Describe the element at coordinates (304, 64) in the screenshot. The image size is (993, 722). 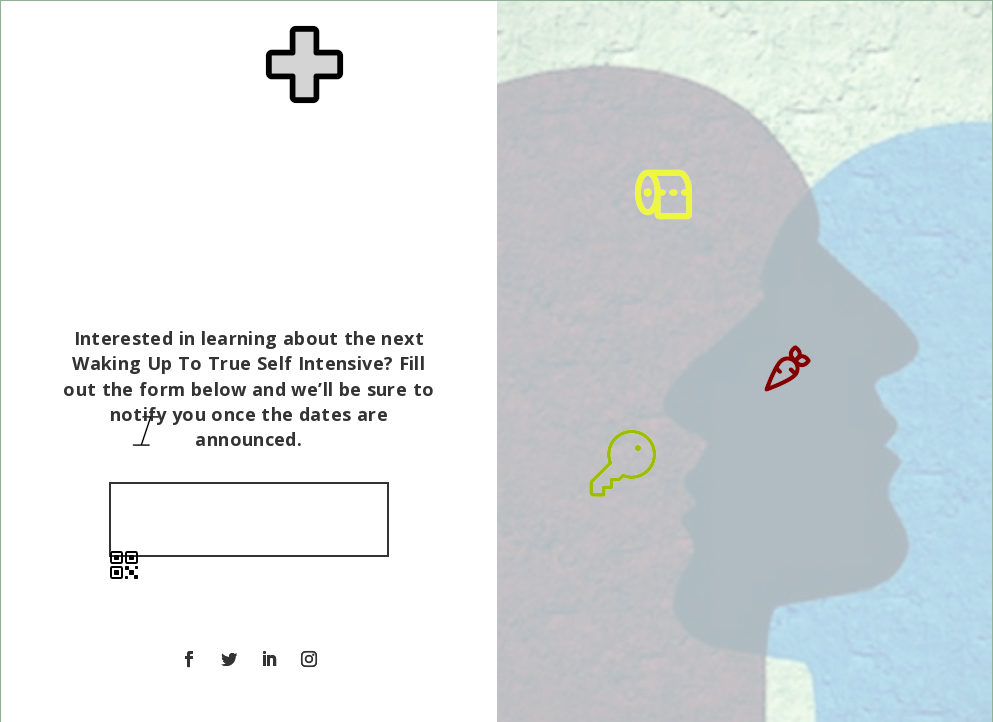
I see `access health or medical information` at that location.